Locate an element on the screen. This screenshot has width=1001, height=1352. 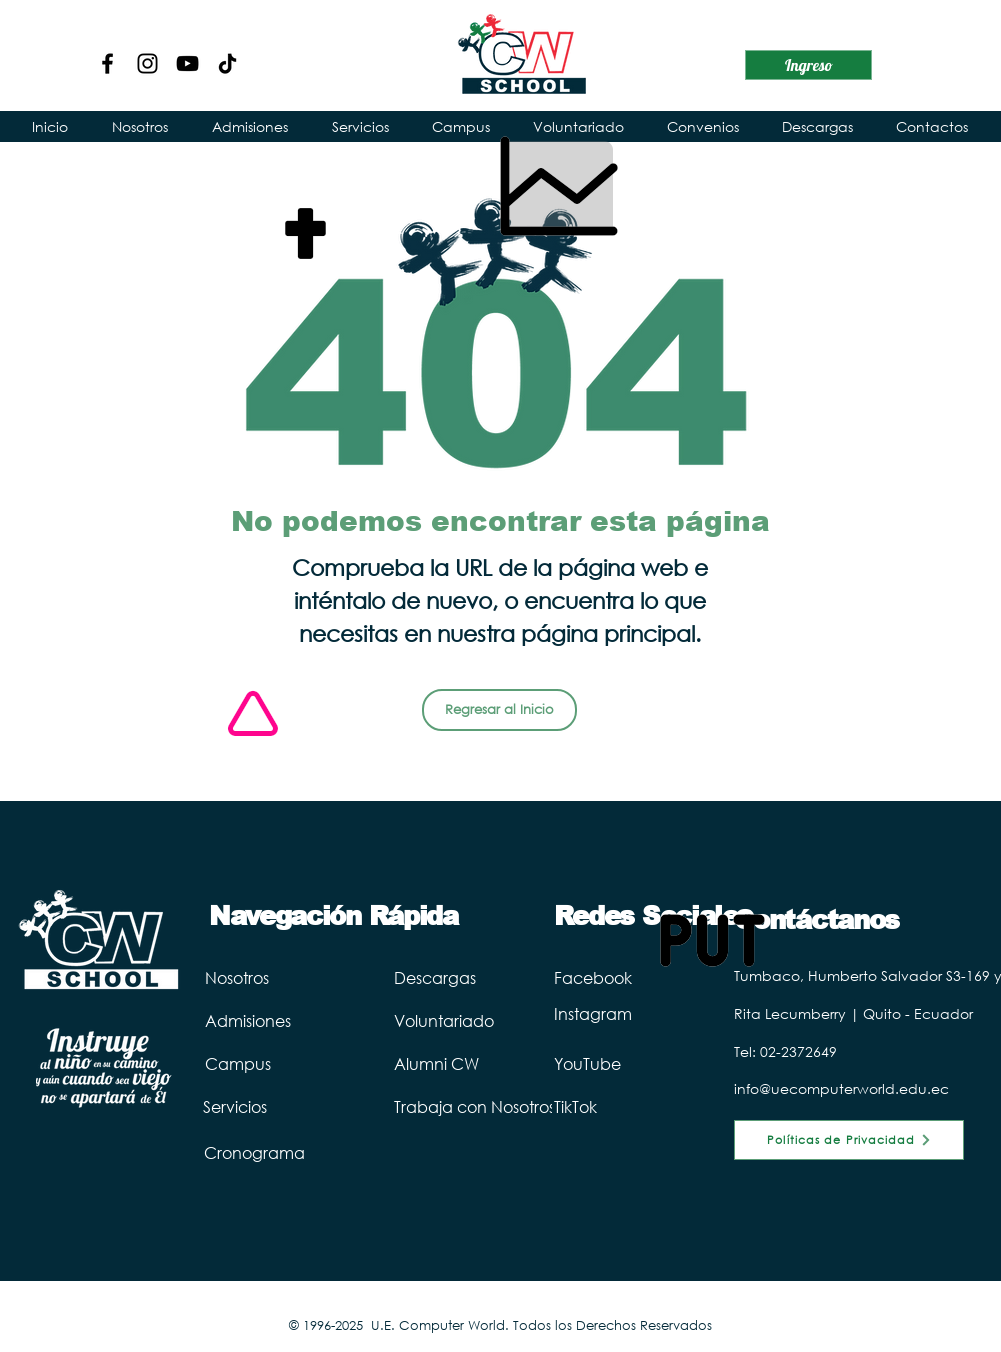
view analytics or performance data is located at coordinates (559, 186).